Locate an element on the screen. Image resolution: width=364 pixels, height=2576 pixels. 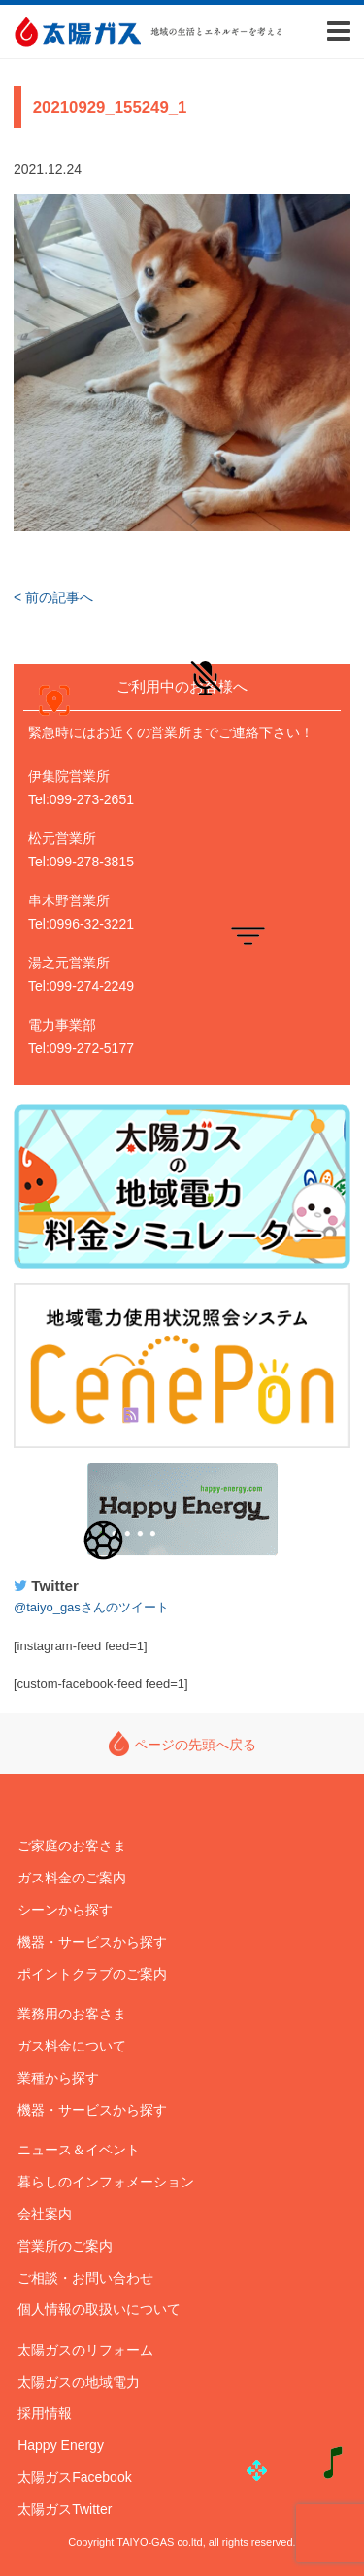
subscribe to RSS feed is located at coordinates (131, 1415).